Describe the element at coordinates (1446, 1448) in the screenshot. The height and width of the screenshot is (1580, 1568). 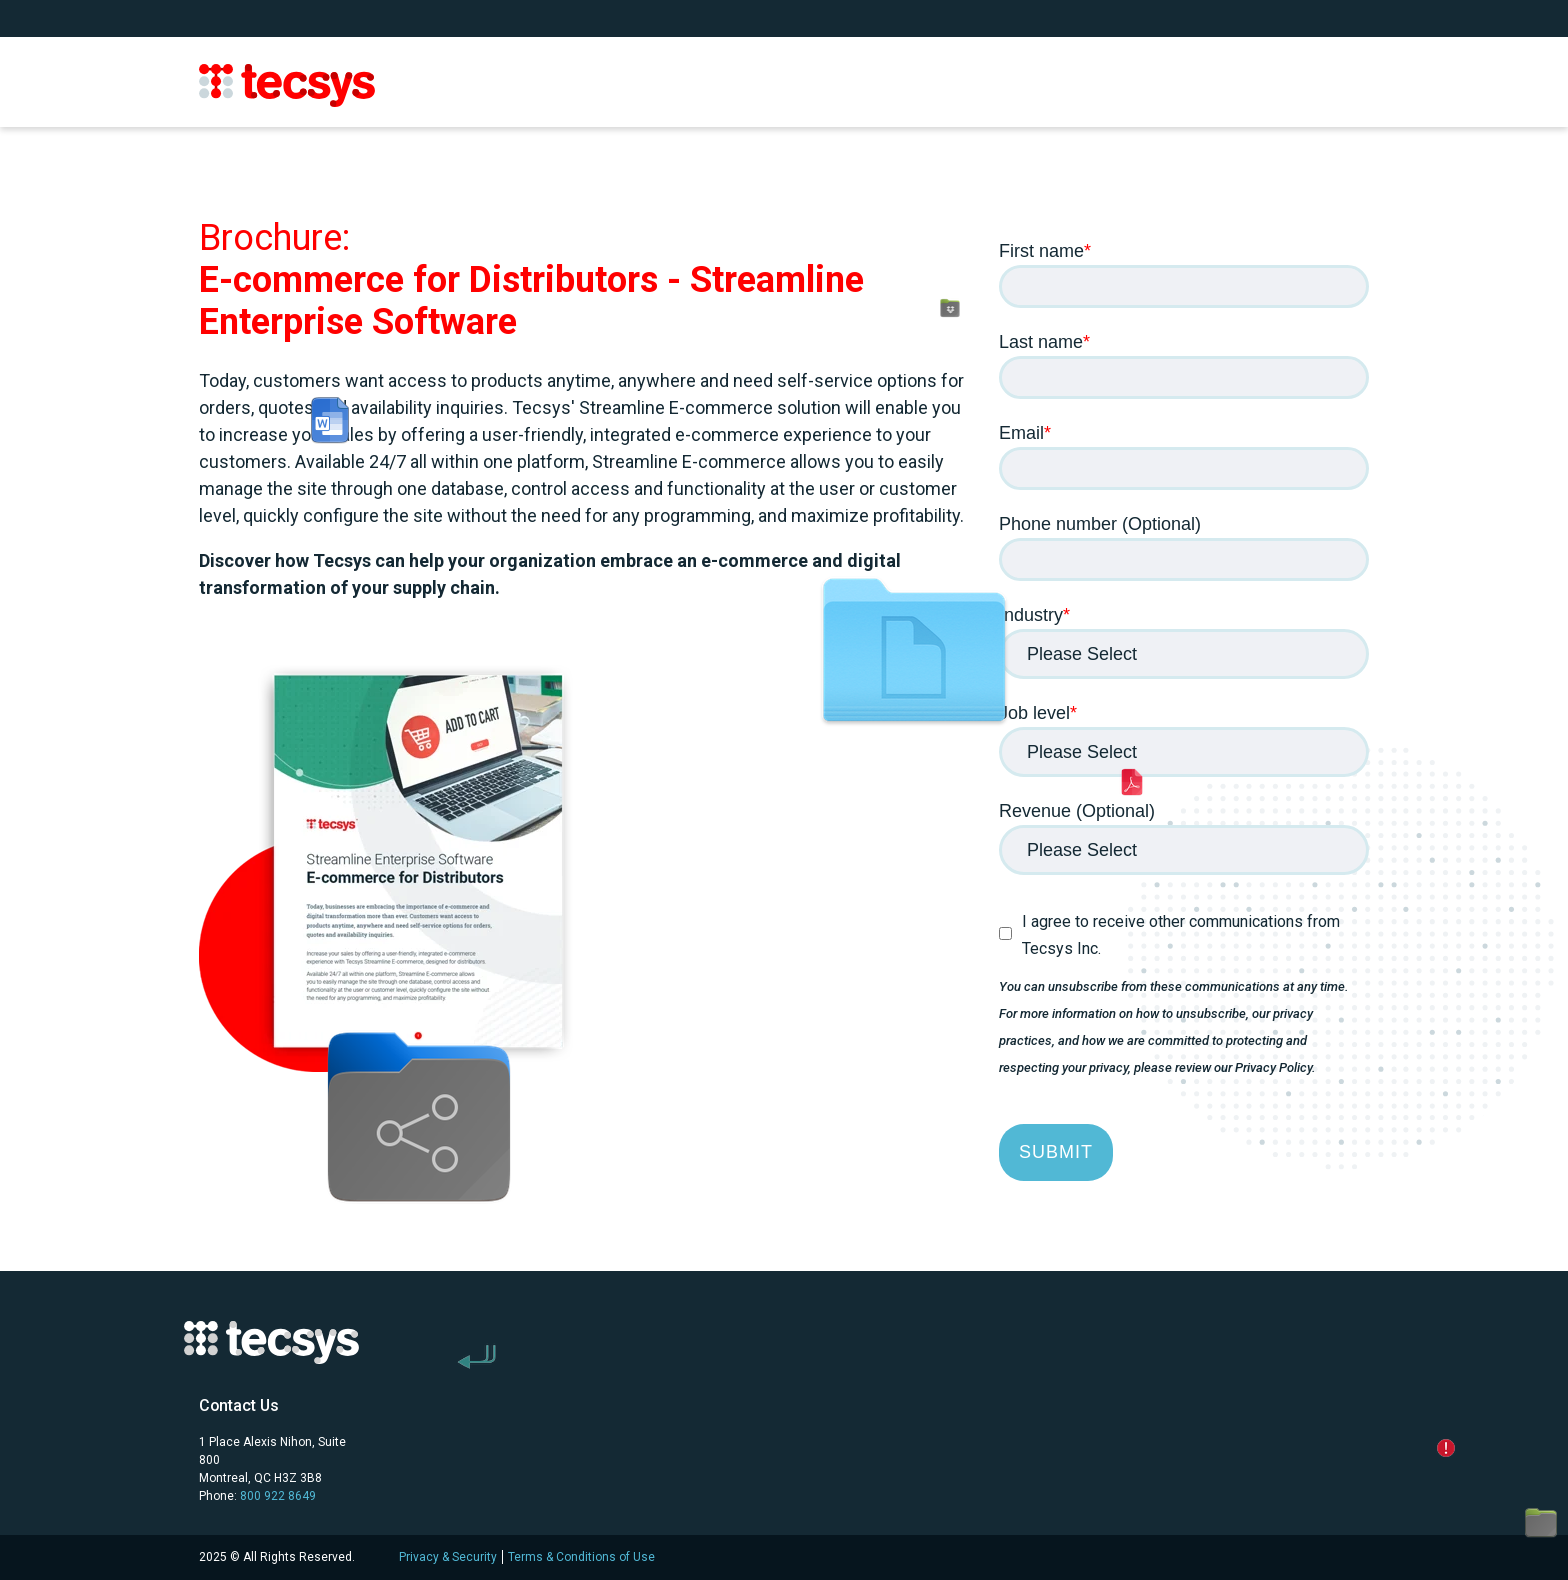
I see `indicates an important or urgent notification` at that location.